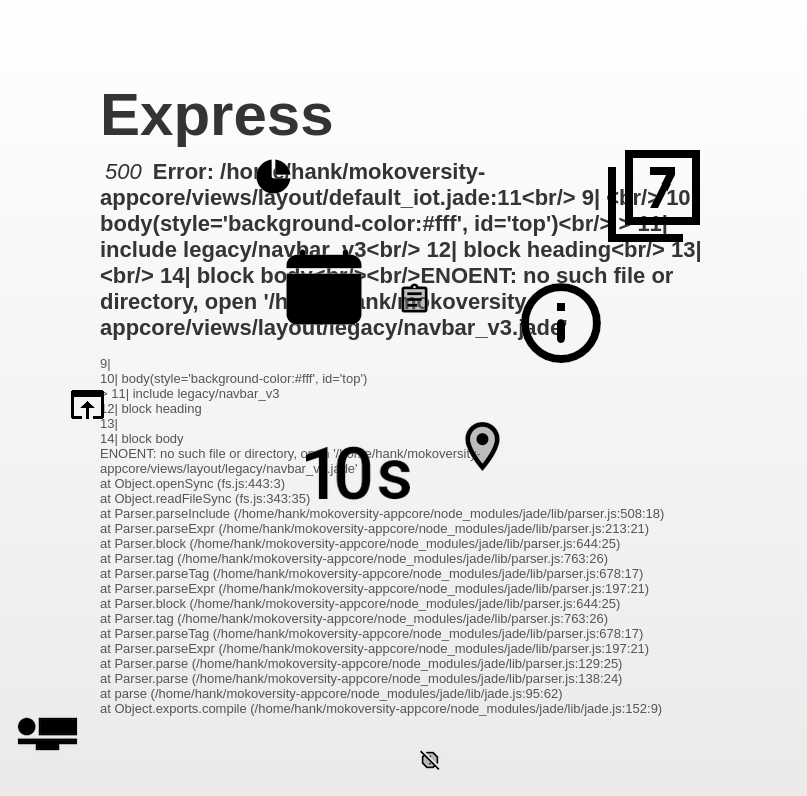  Describe the element at coordinates (47, 732) in the screenshot. I see `select flat bed seat option for flight` at that location.